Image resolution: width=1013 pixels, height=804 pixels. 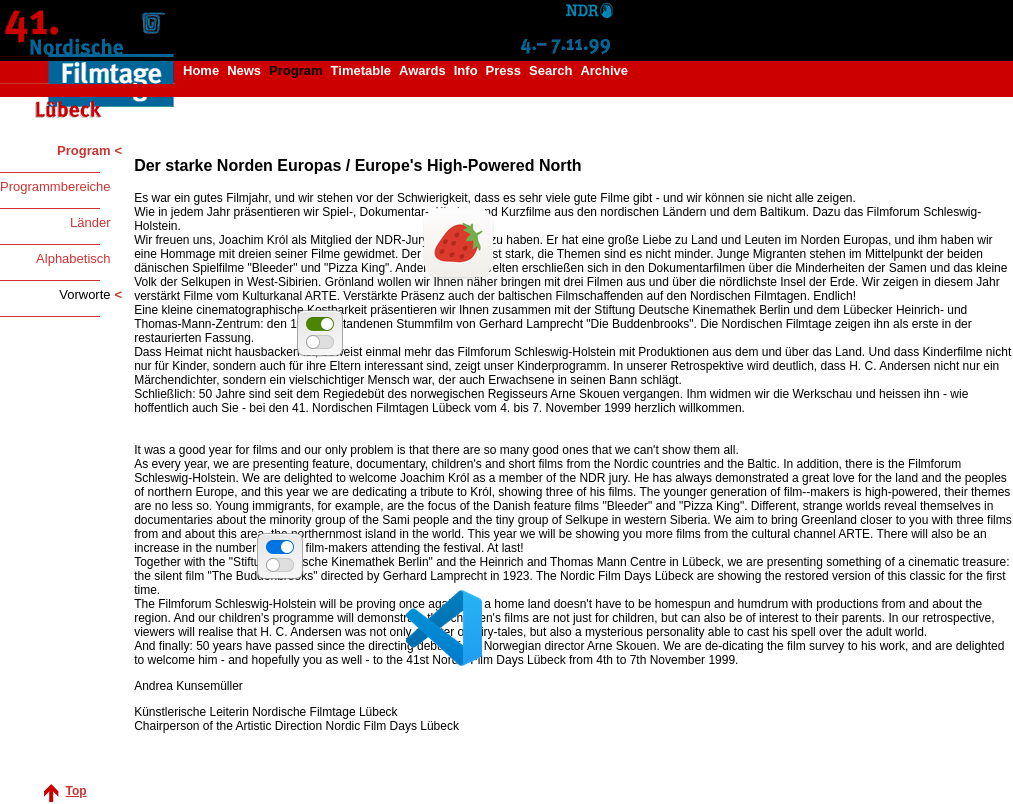 What do you see at coordinates (458, 242) in the screenshot?
I see `open strawberry music player` at bounding box center [458, 242].